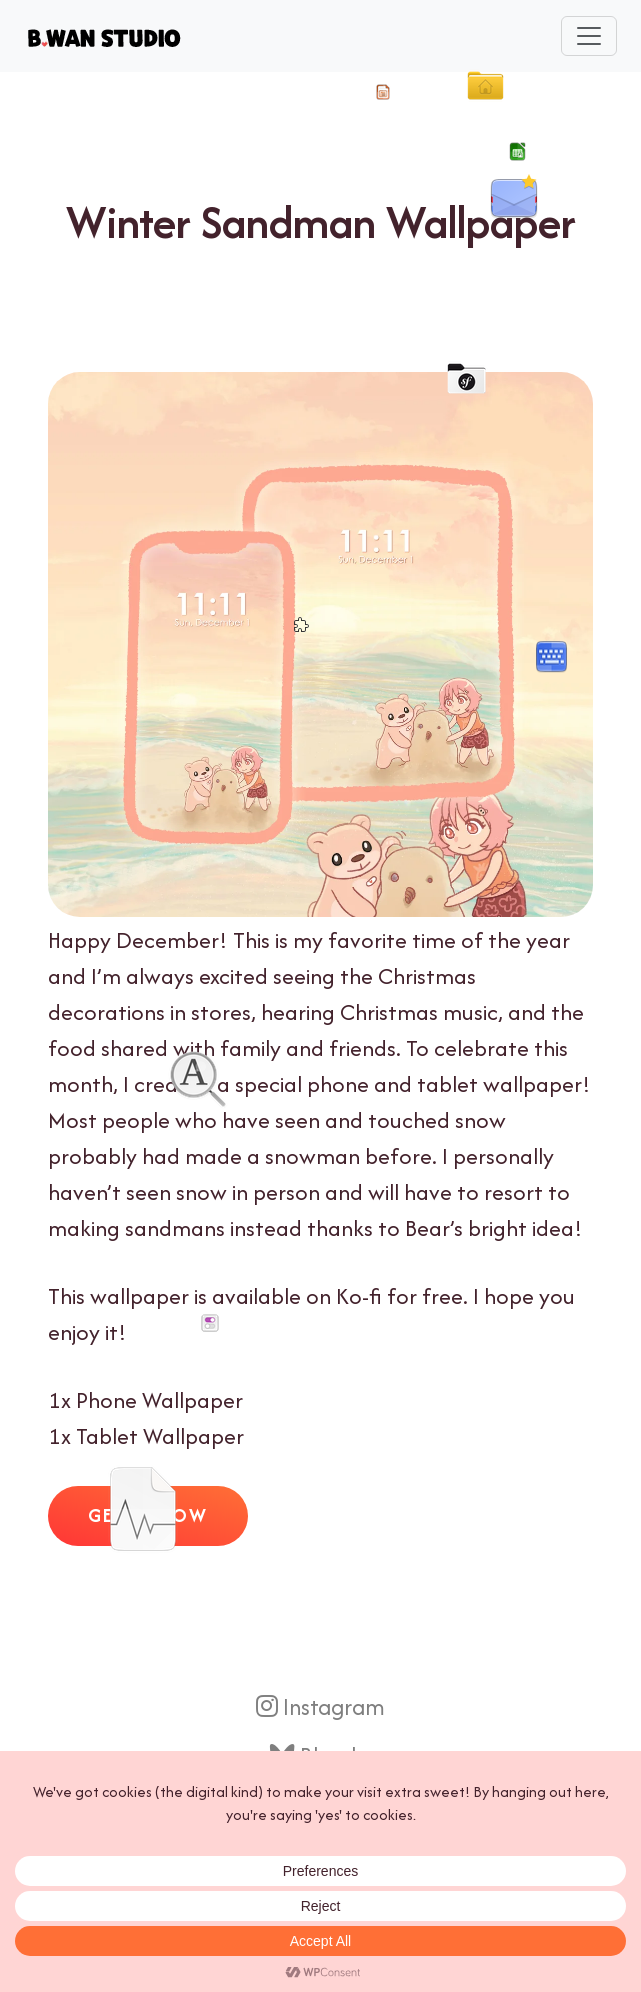 Image resolution: width=641 pixels, height=1992 pixels. Describe the element at coordinates (383, 92) in the screenshot. I see `open a presentation file` at that location.